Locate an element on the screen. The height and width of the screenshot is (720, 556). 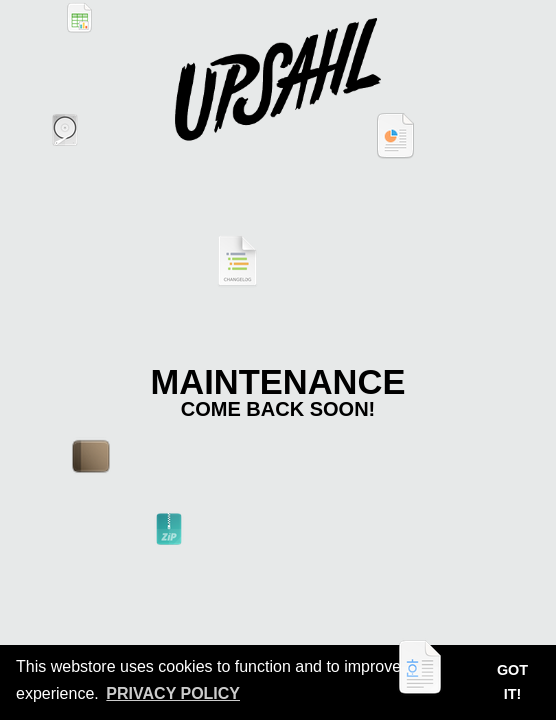
changelog text file is located at coordinates (237, 261).